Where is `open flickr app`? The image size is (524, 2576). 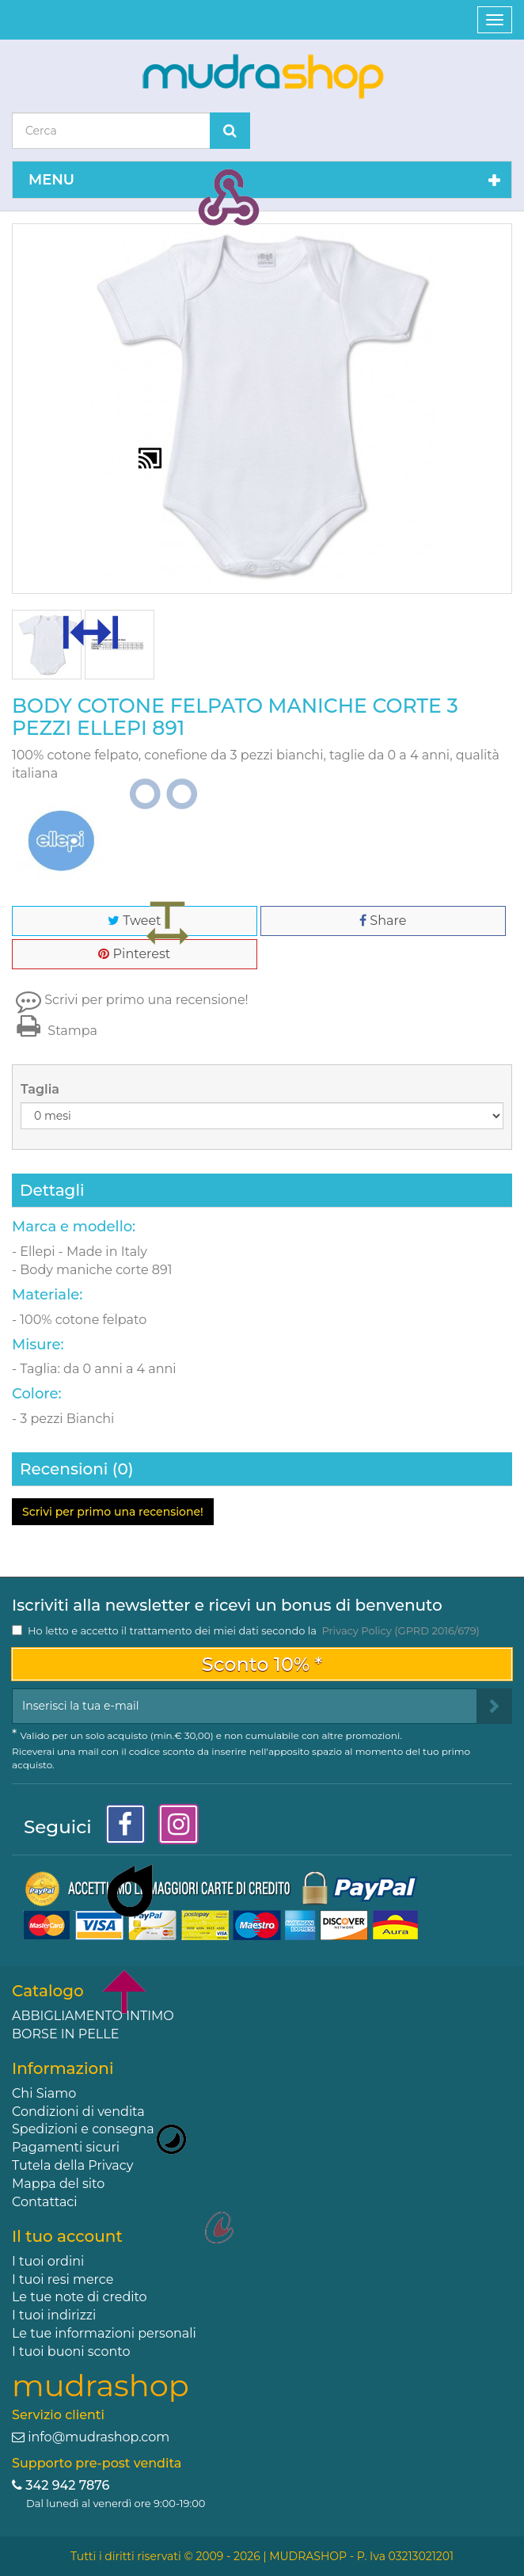
open flickr app is located at coordinates (163, 793).